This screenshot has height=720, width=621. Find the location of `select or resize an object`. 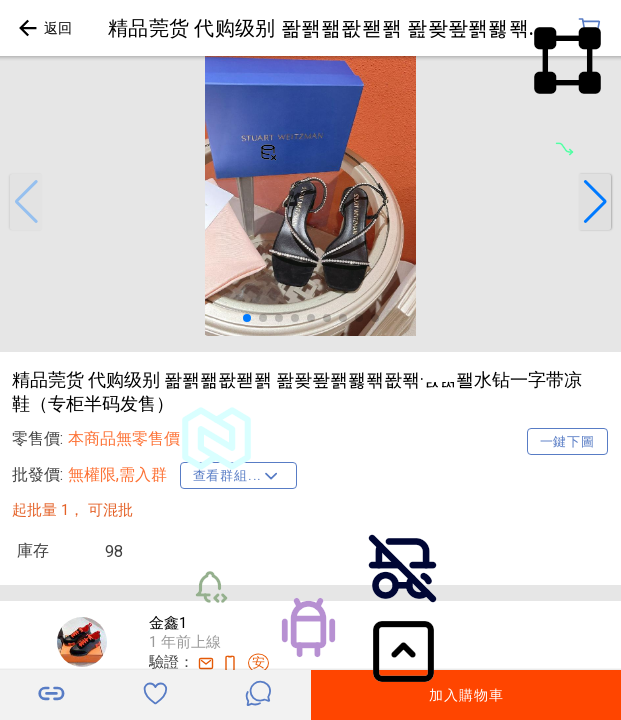

select or resize an object is located at coordinates (567, 60).